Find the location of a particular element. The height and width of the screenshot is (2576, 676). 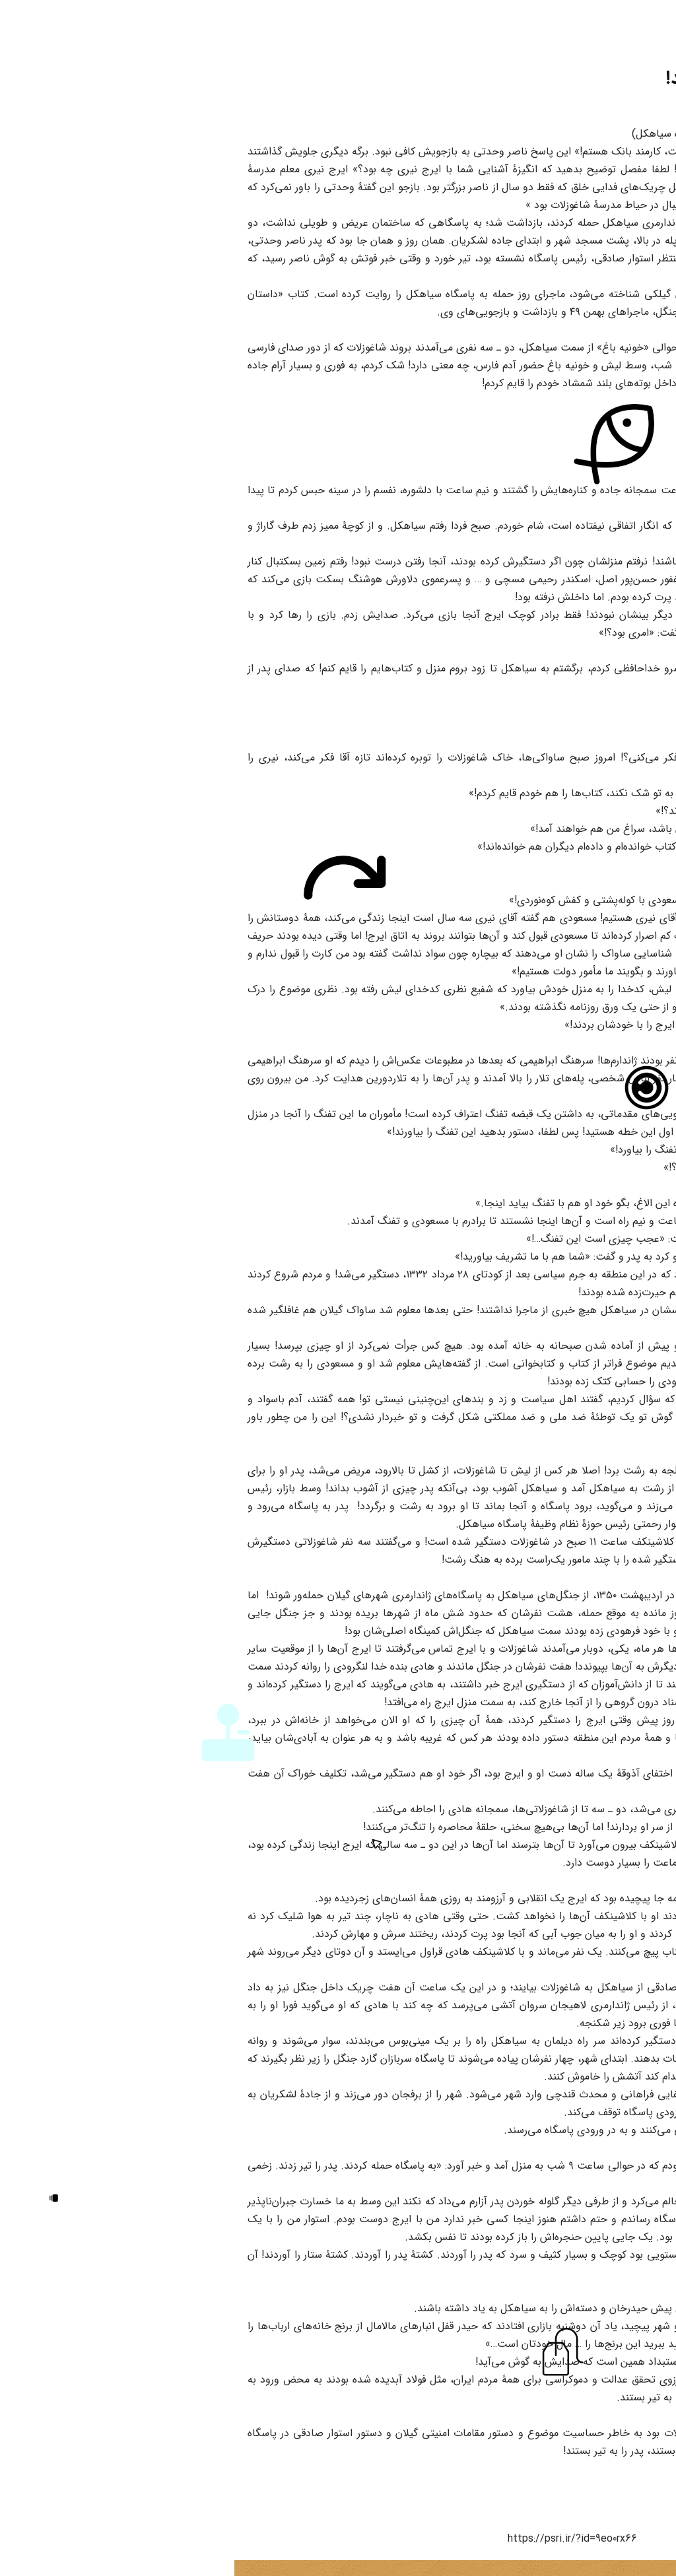

browse tea or hot beverage options is located at coordinates (561, 2354).